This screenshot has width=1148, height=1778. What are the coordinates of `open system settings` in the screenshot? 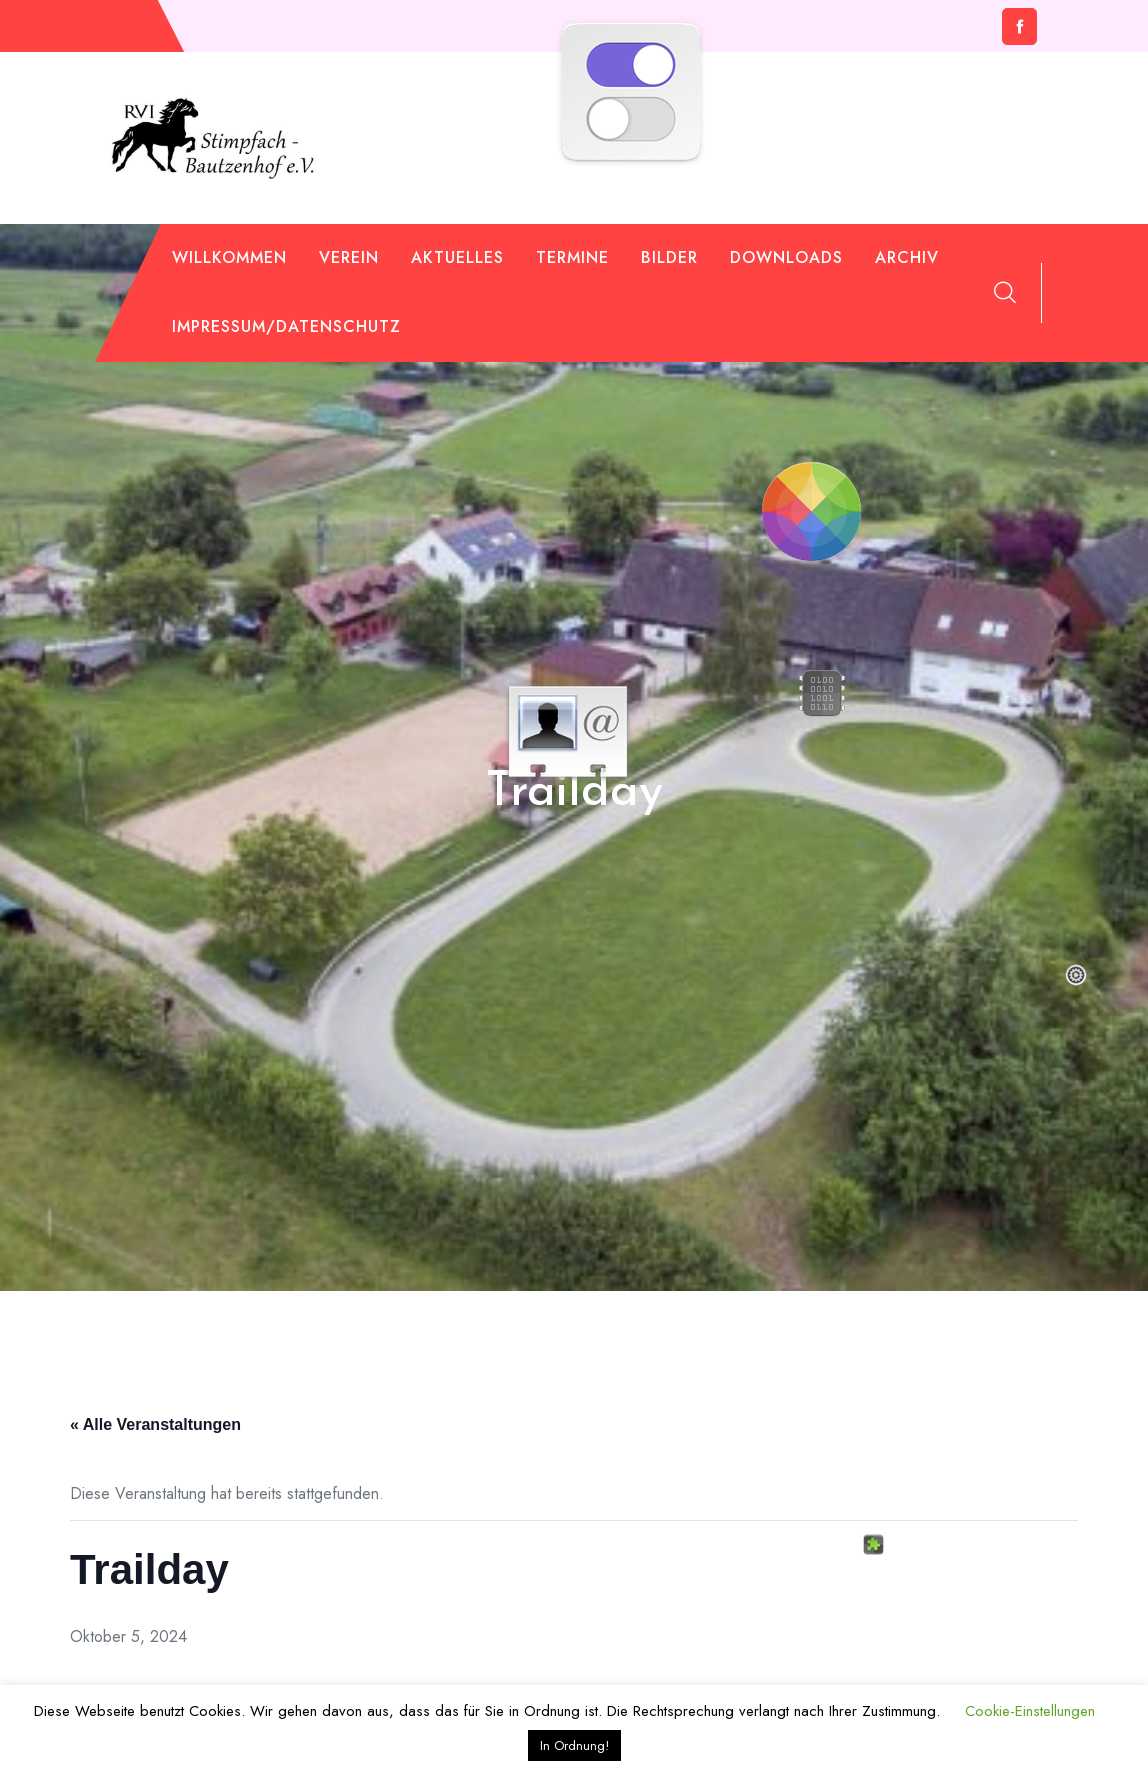 It's located at (1076, 975).